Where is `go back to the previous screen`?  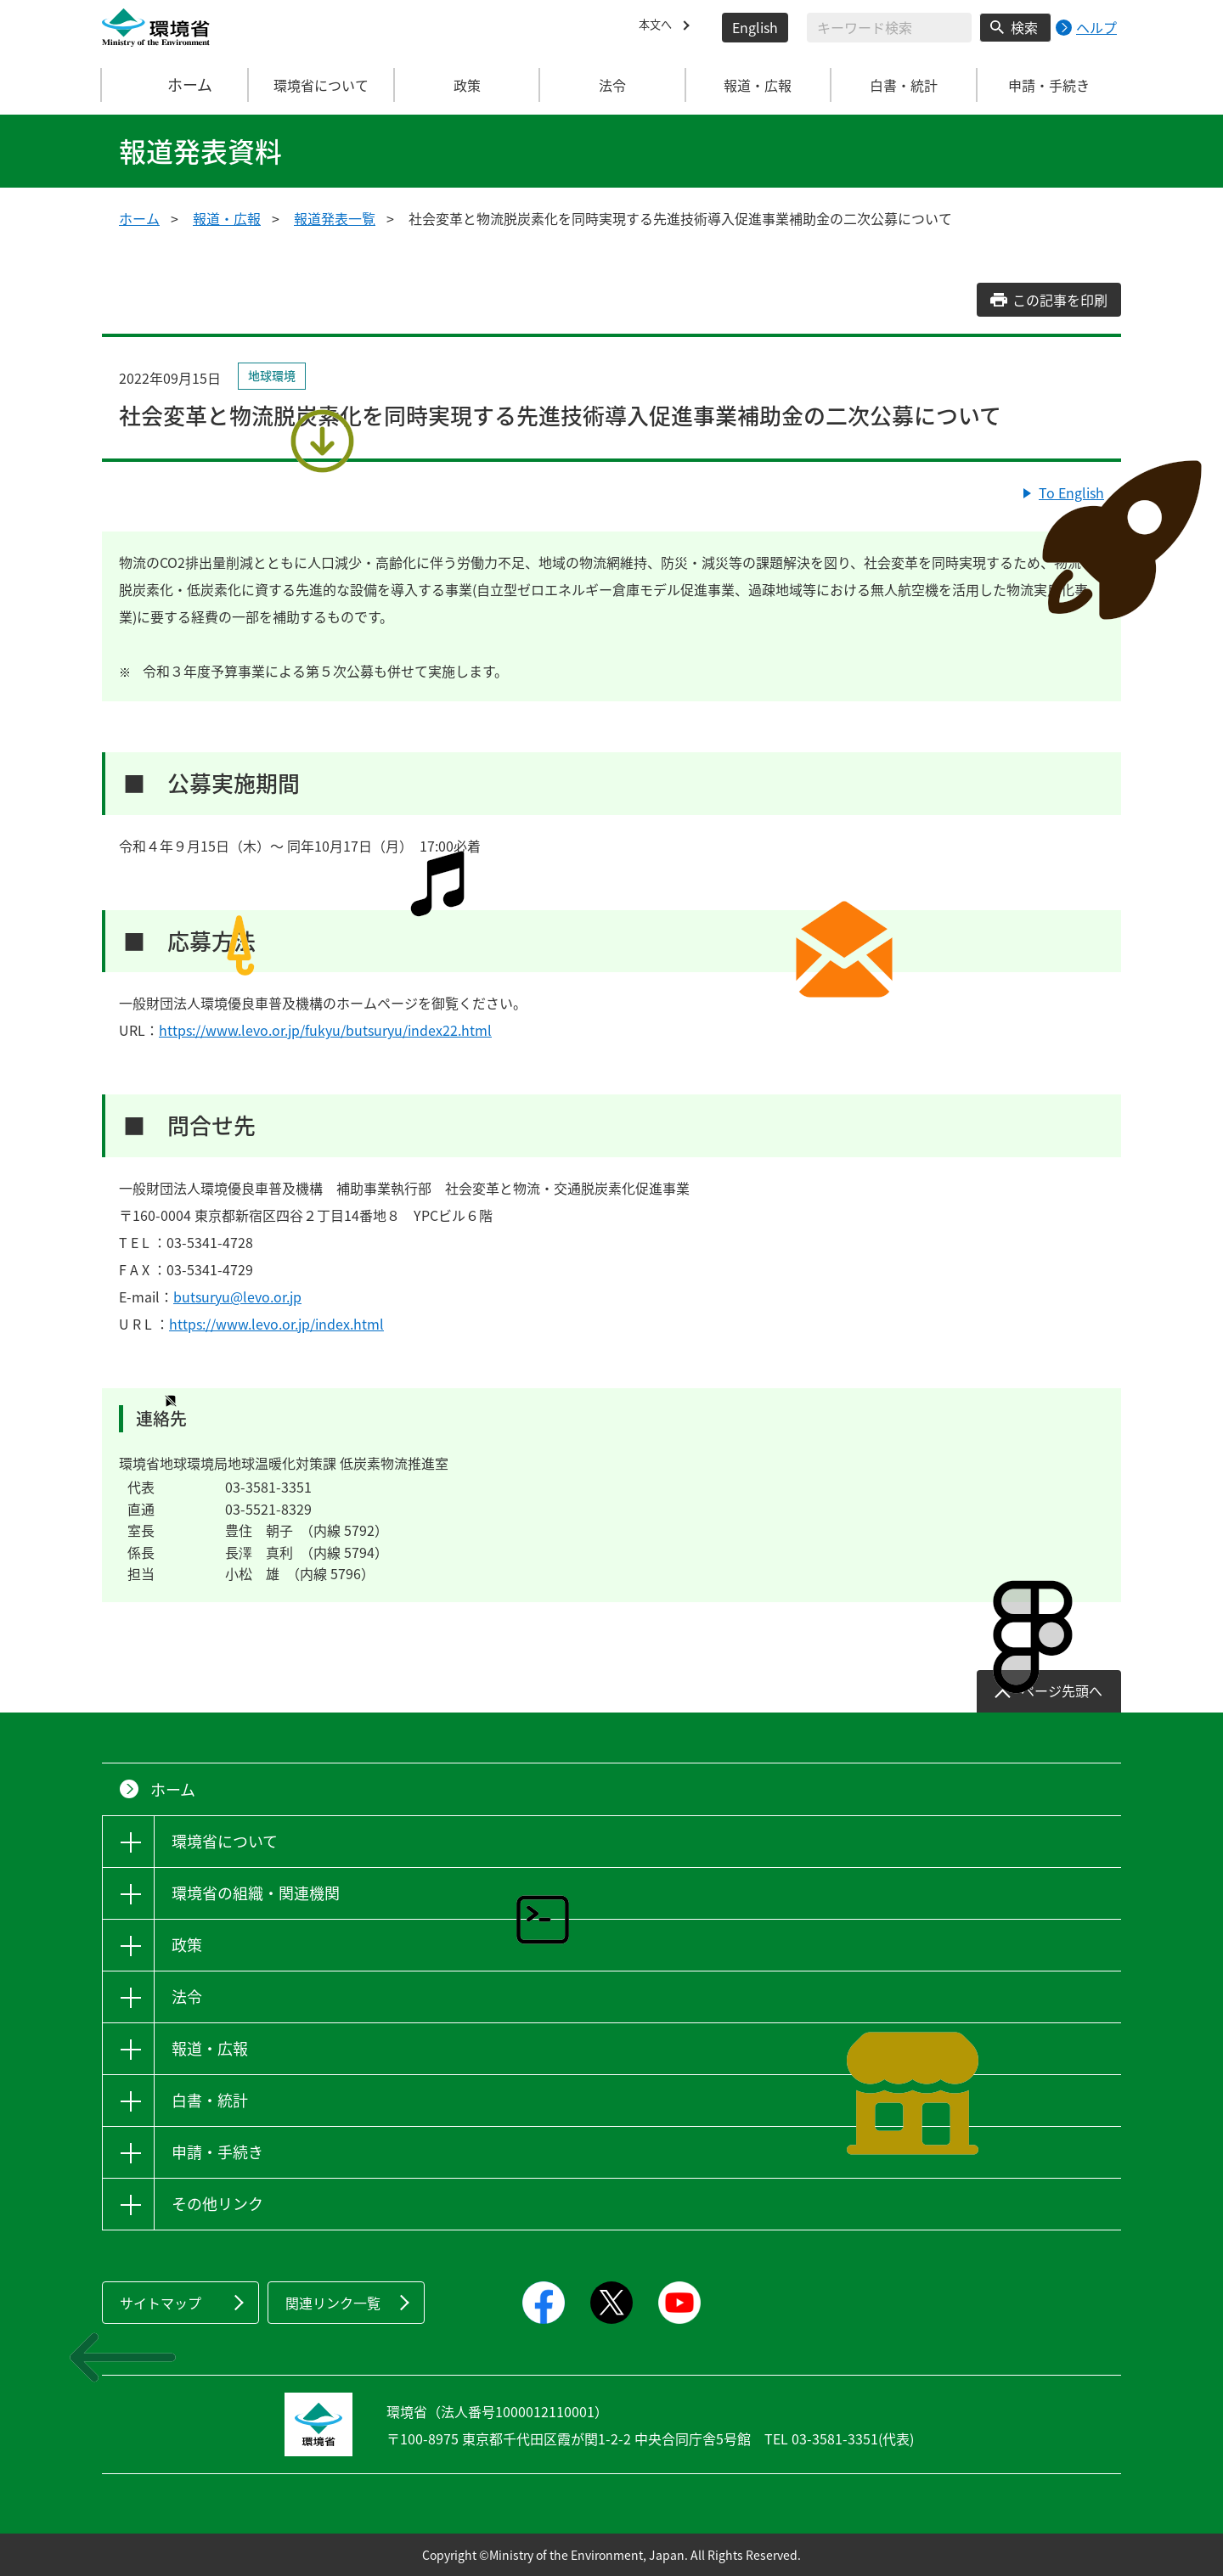
go back to the previous screen is located at coordinates (122, 2357).